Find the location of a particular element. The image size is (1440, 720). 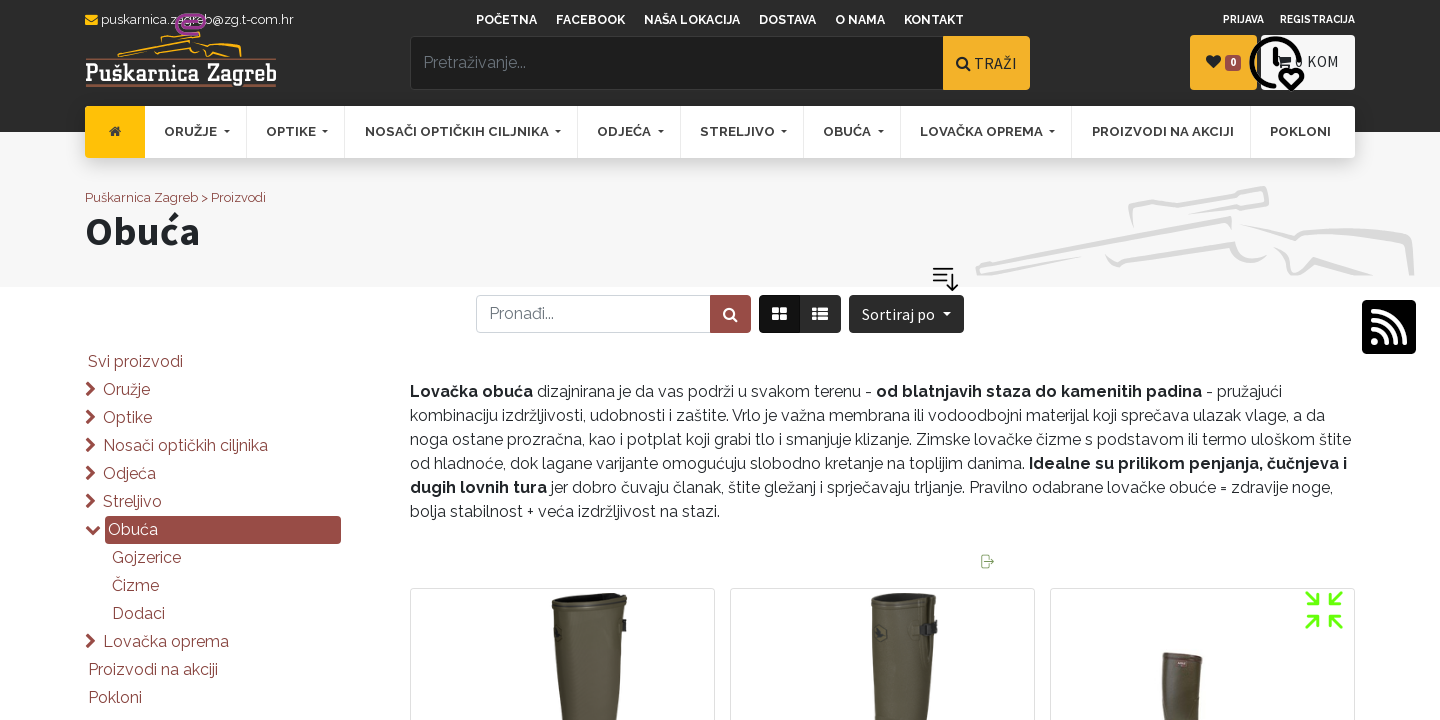

subscribe to RSS feed is located at coordinates (1389, 327).